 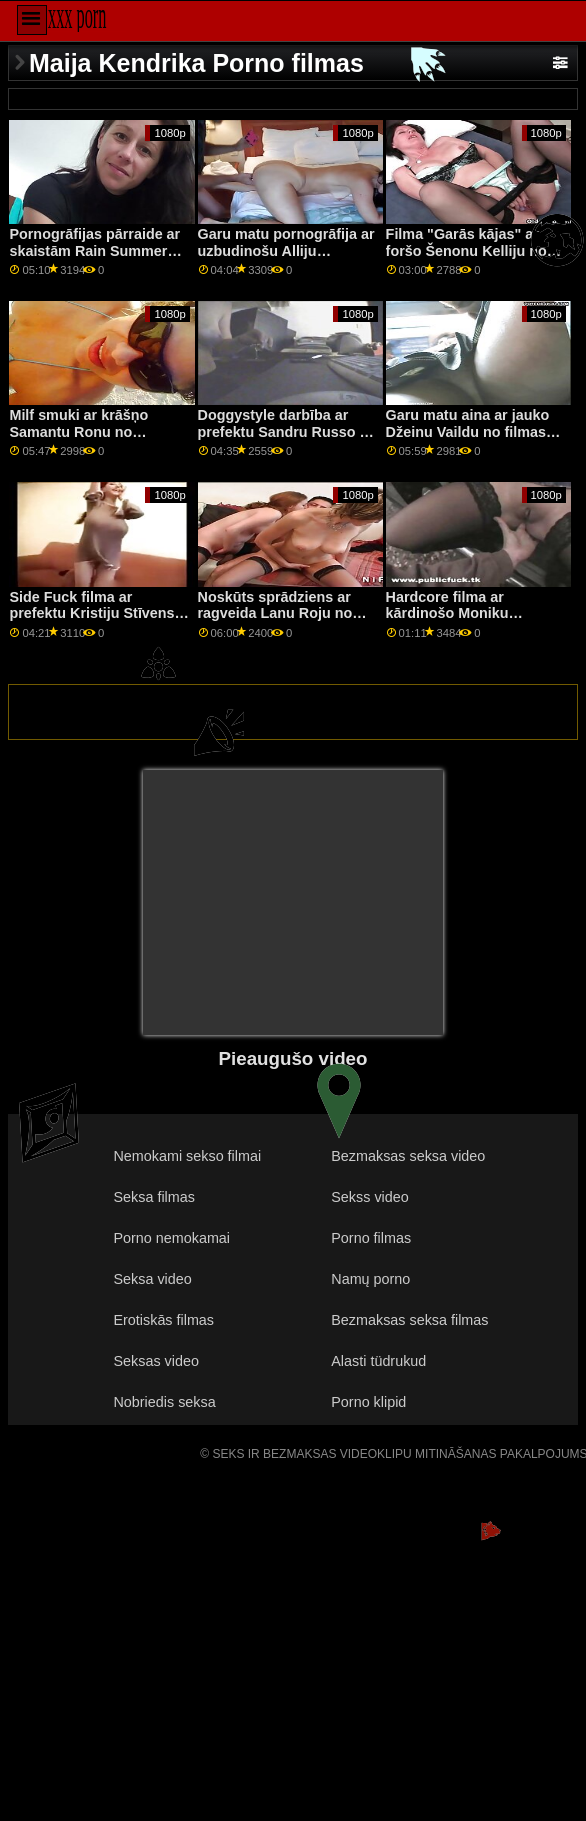 I want to click on access pet or animal-related features, so click(x=428, y=64).